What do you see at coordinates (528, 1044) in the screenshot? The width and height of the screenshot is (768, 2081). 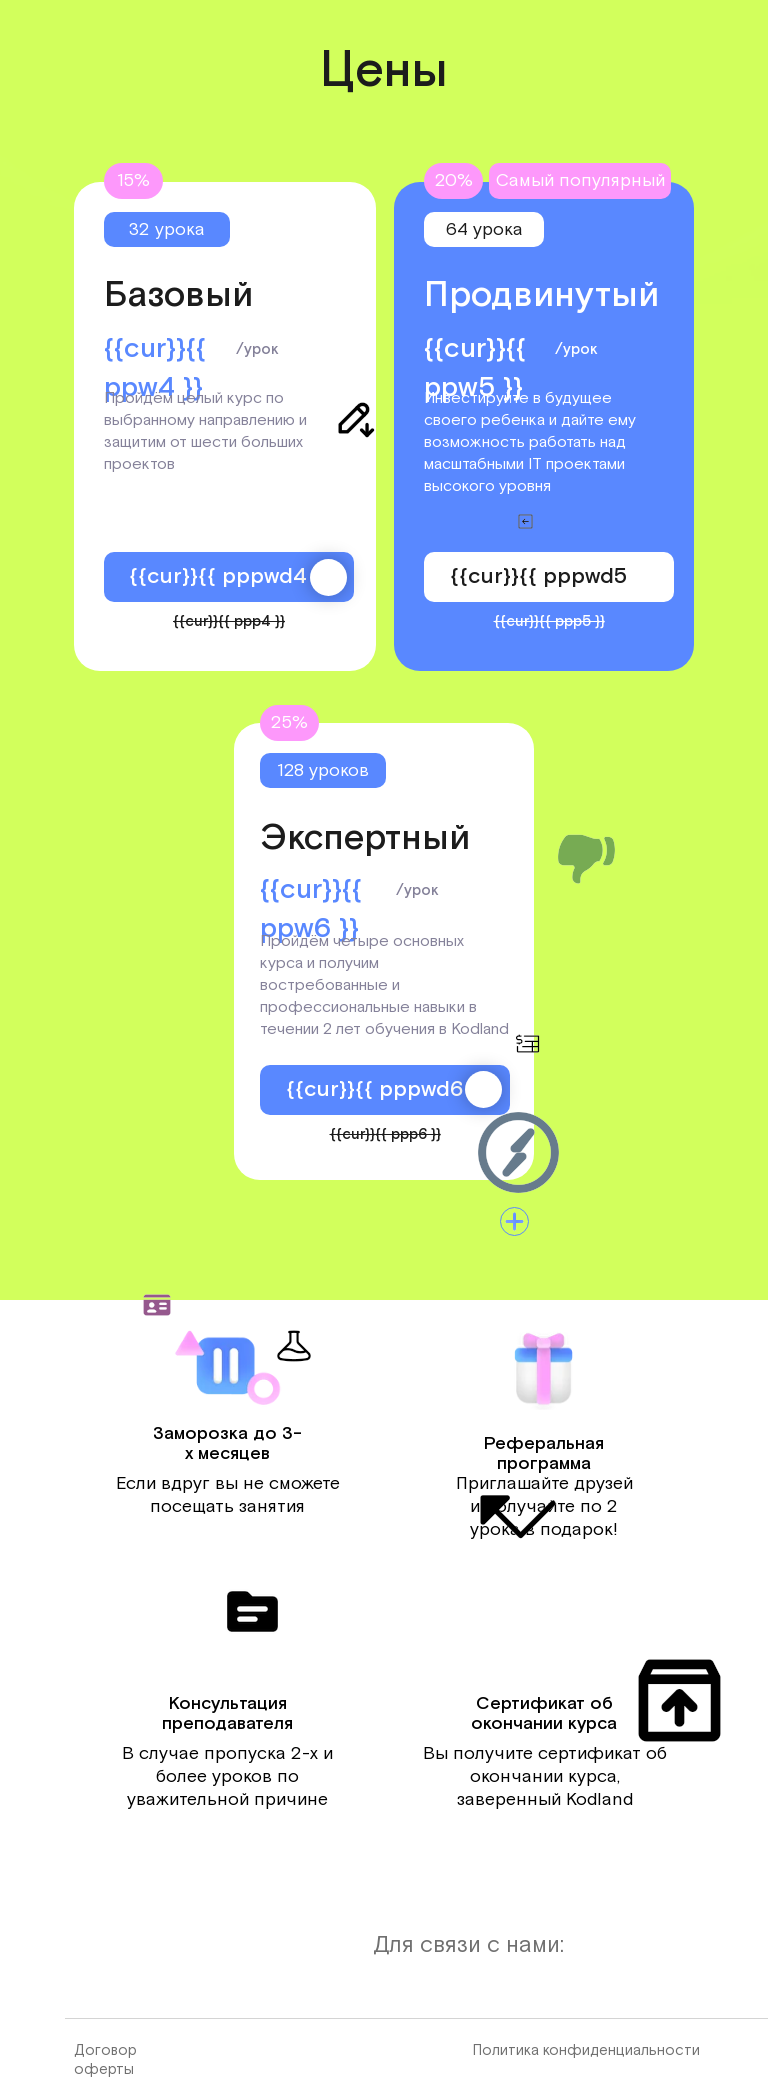 I see `view invoice details` at bounding box center [528, 1044].